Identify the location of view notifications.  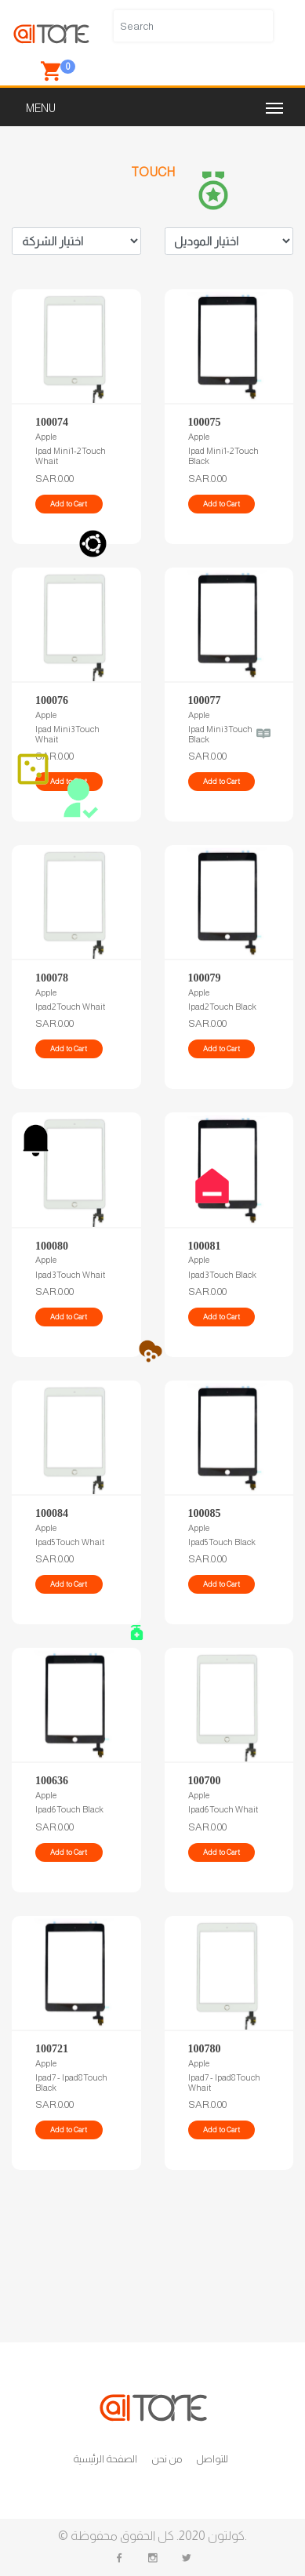
(35, 1139).